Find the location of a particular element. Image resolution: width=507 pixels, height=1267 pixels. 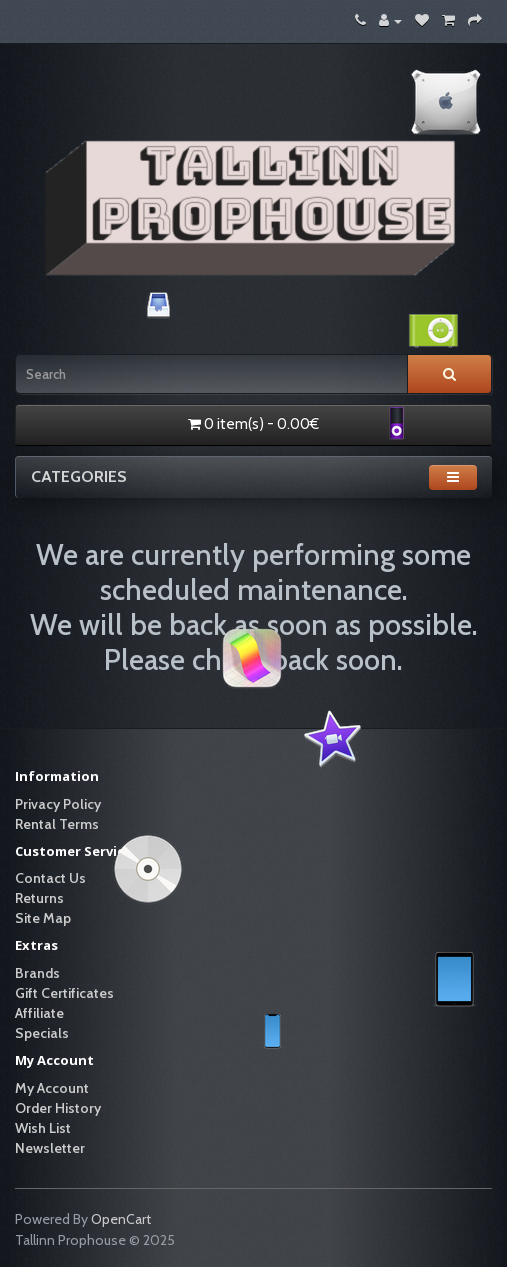

open grapher to plot mathematical equations is located at coordinates (252, 658).